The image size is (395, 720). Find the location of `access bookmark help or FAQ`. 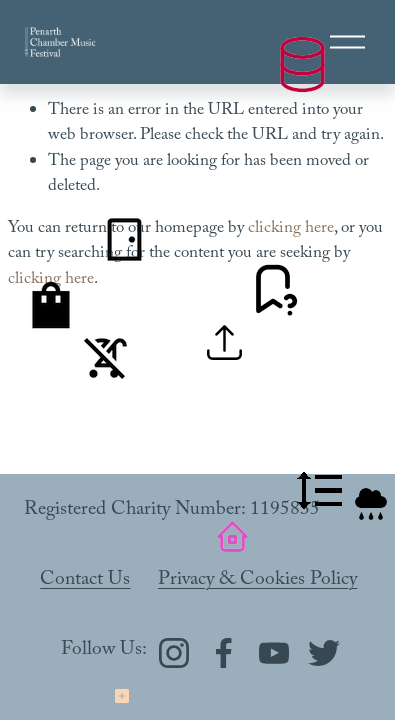

access bookmark help or FAQ is located at coordinates (273, 289).